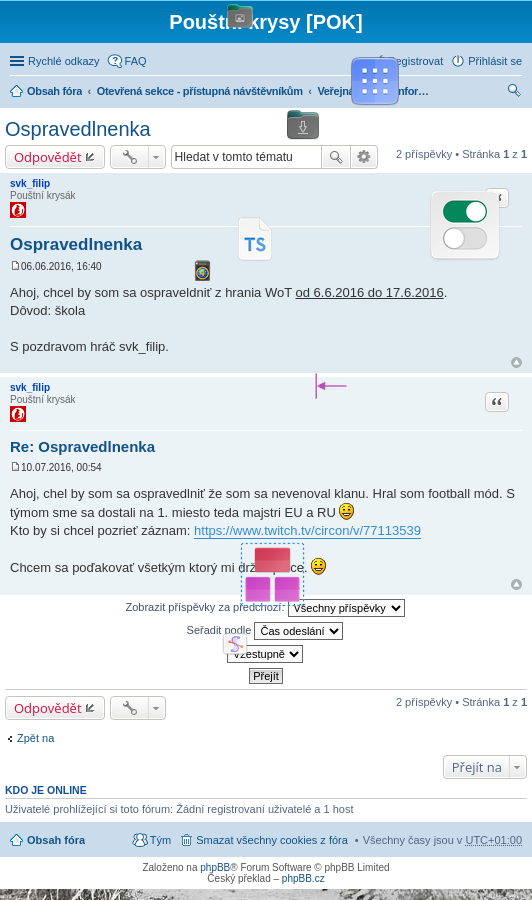  What do you see at coordinates (375, 81) in the screenshot?
I see `view other applications` at bounding box center [375, 81].